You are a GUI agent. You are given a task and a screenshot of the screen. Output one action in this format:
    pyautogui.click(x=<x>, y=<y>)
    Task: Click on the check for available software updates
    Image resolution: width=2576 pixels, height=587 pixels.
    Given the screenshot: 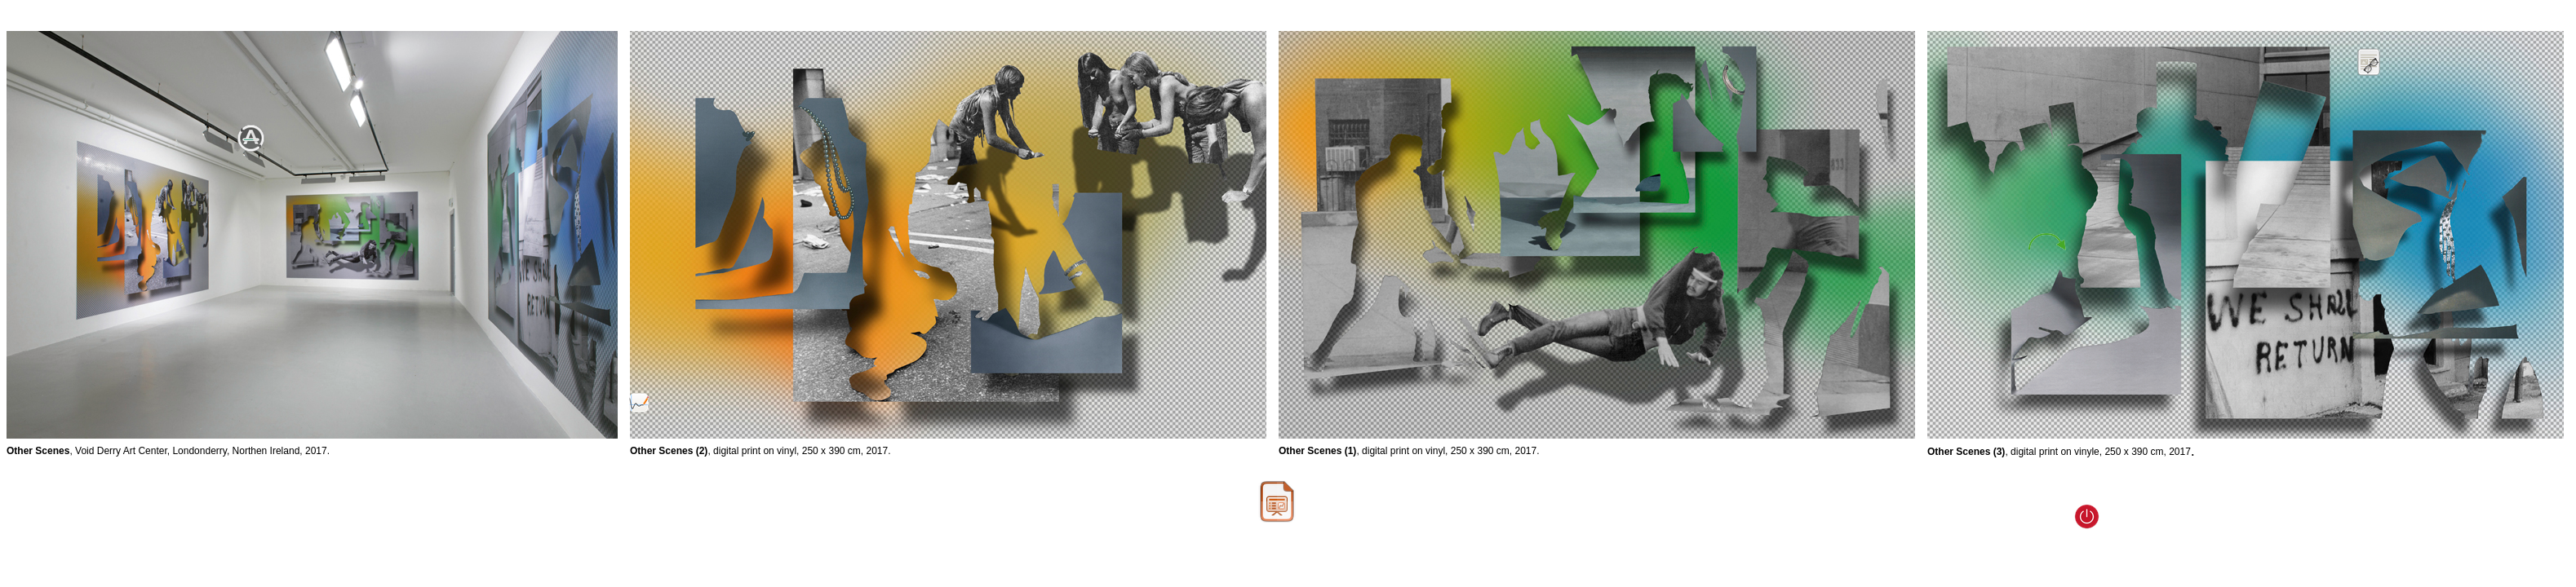 What is the action you would take?
    pyautogui.click(x=251, y=138)
    